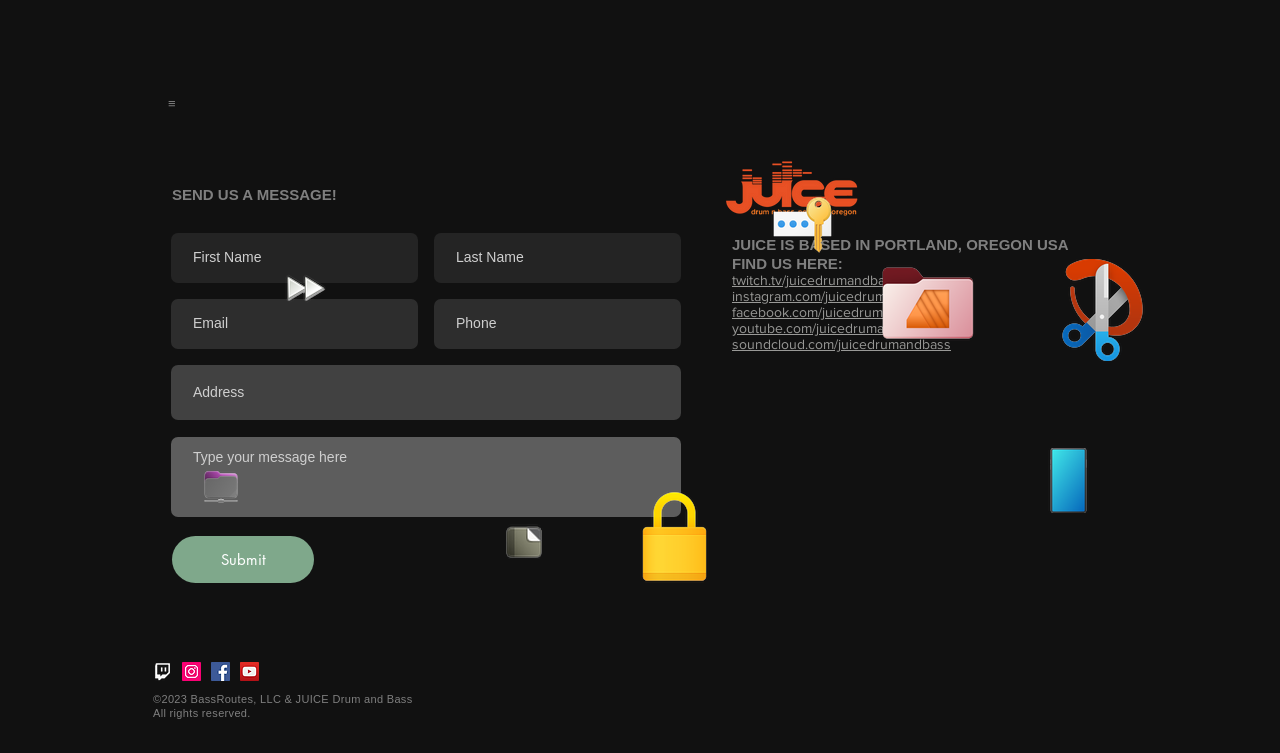 This screenshot has height=753, width=1280. Describe the element at coordinates (524, 541) in the screenshot. I see `change desktop wallpaper settings` at that location.